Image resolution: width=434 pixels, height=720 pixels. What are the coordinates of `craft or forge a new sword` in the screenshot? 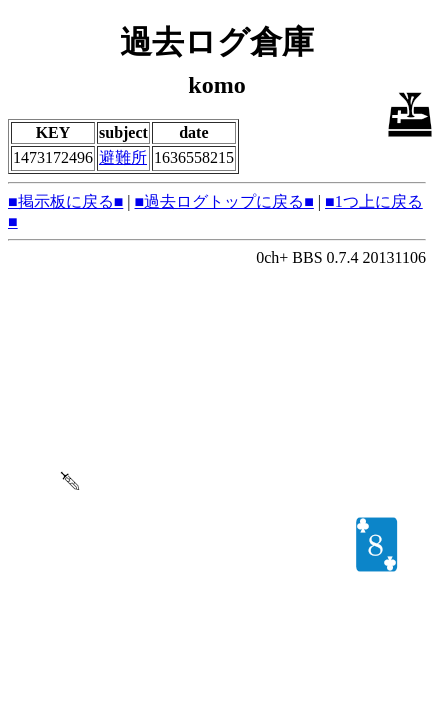 It's located at (410, 115).